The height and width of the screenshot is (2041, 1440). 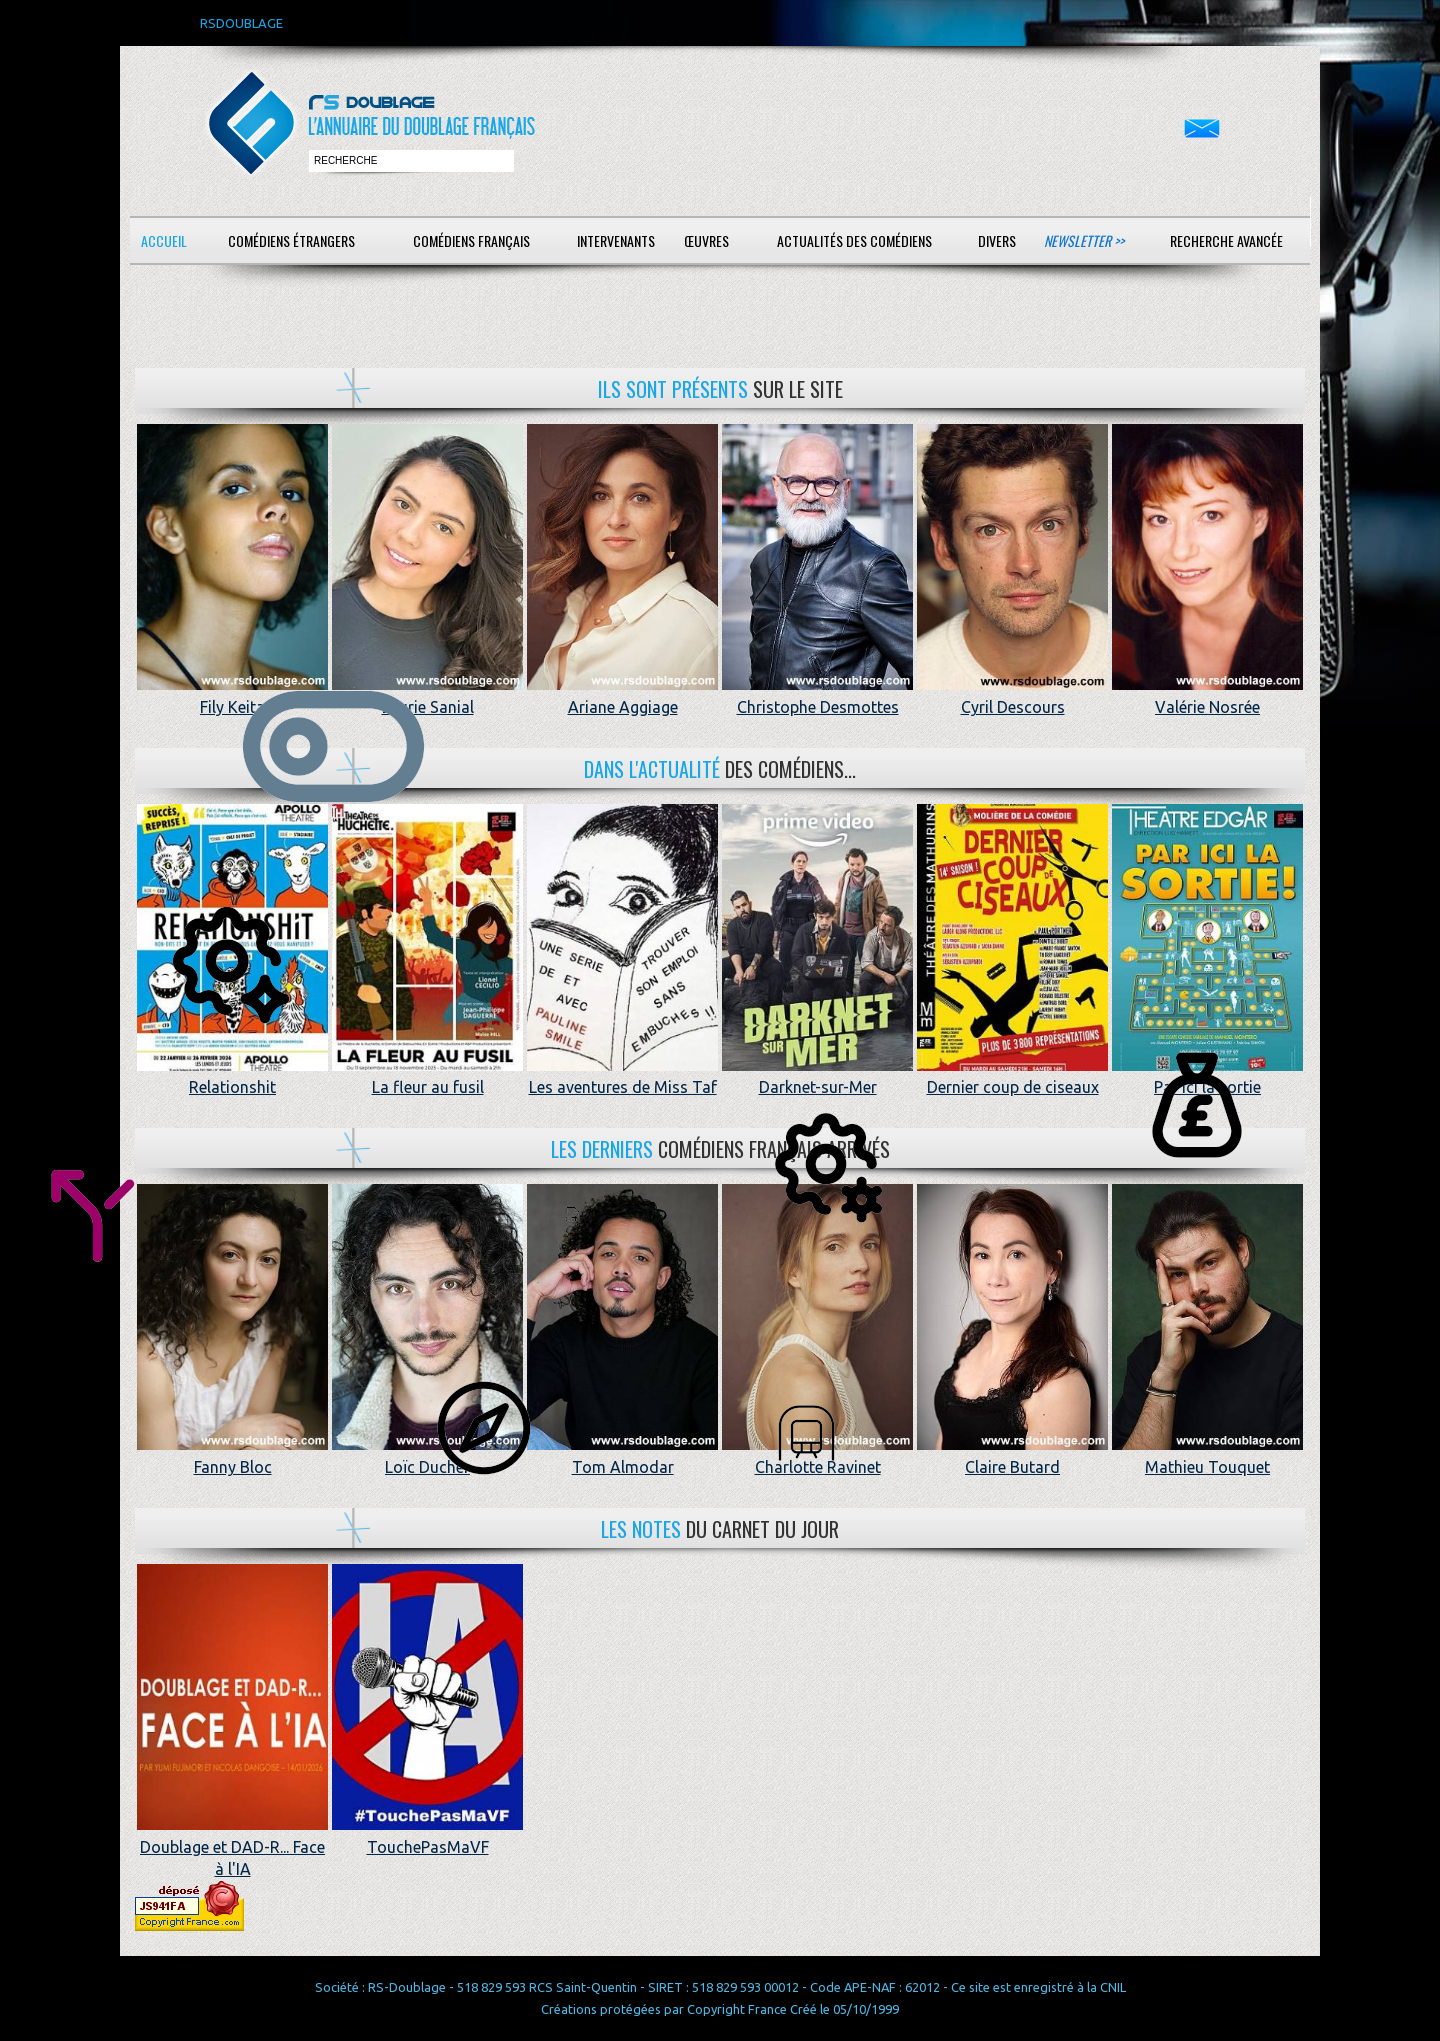 I want to click on access navigation or directions, so click(x=484, y=1428).